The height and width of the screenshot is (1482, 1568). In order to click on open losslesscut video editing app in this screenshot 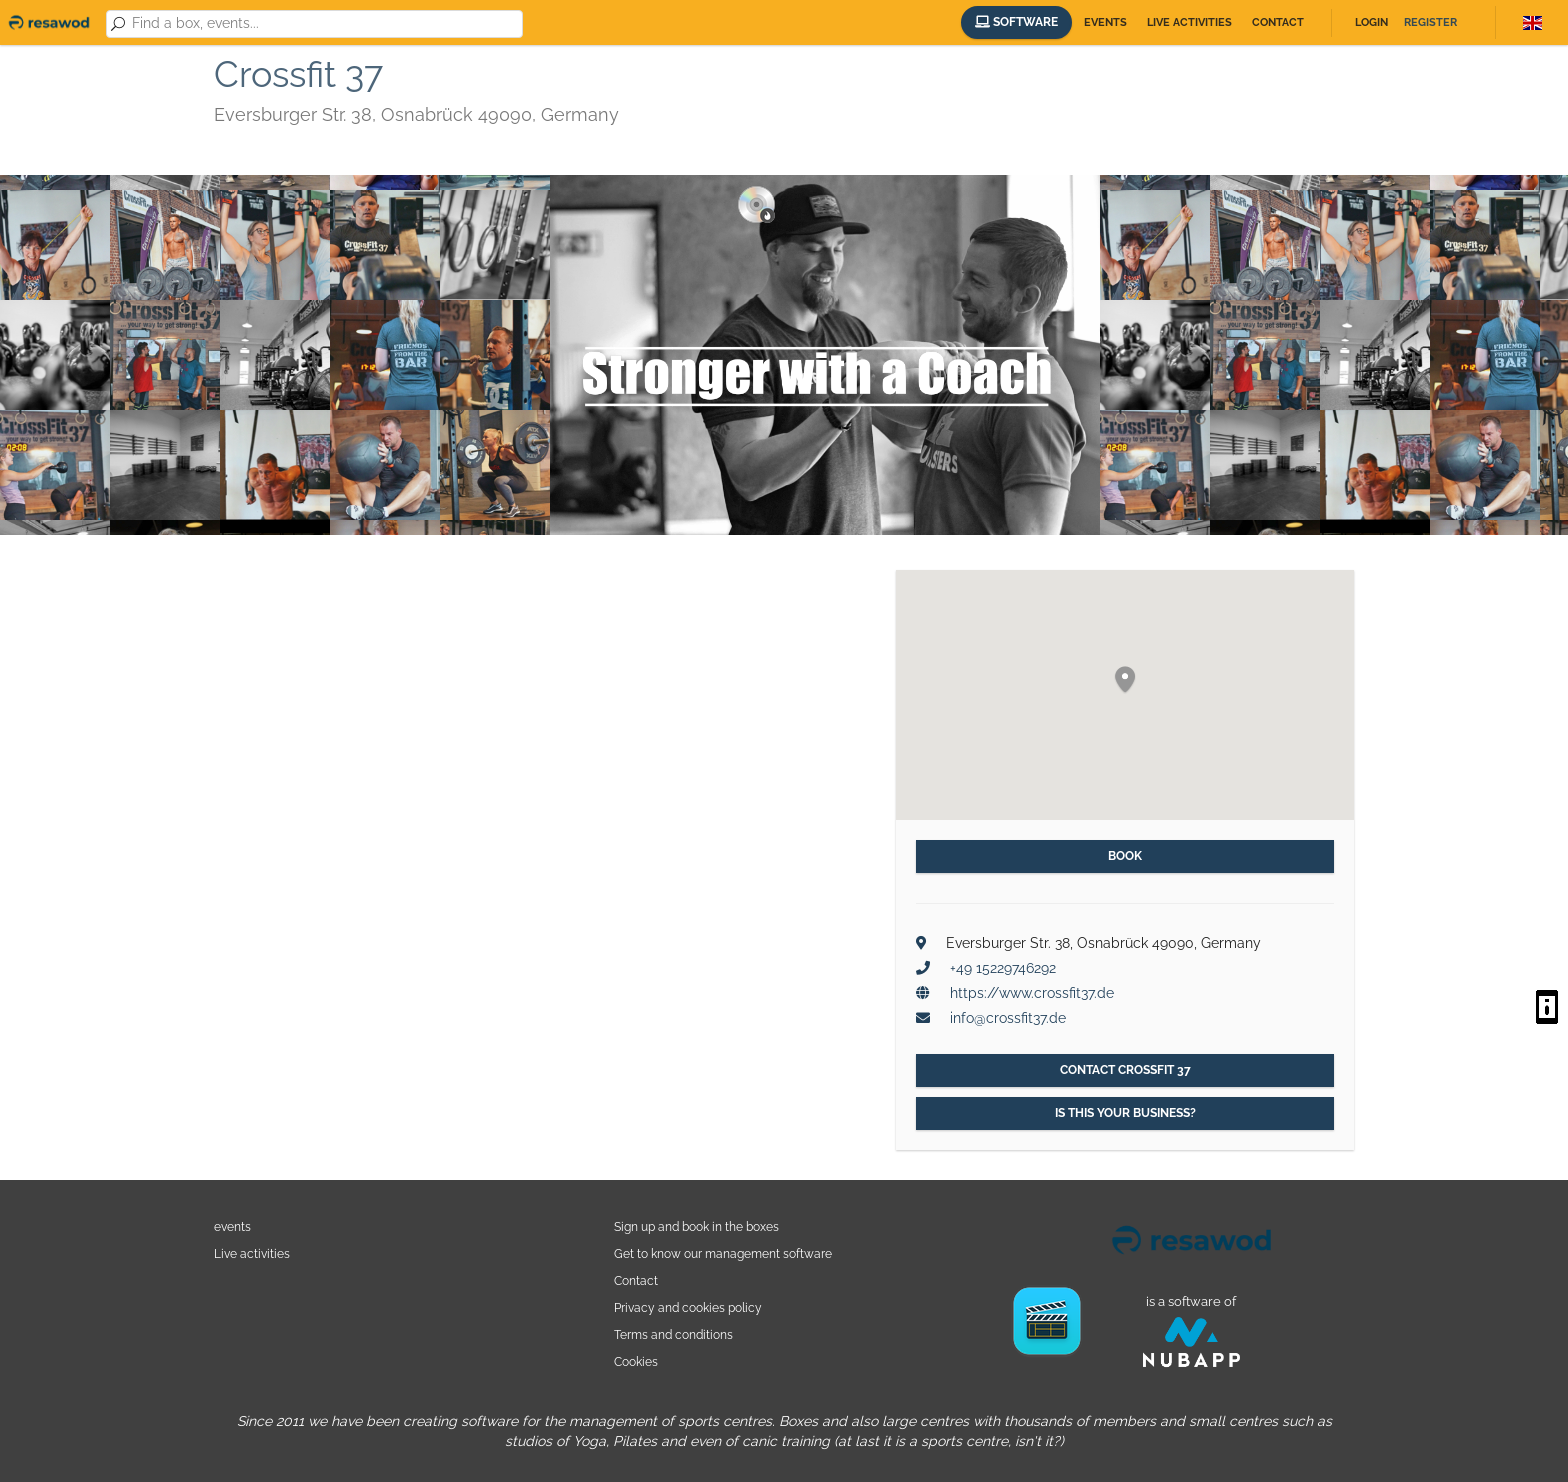, I will do `click(1047, 1321)`.